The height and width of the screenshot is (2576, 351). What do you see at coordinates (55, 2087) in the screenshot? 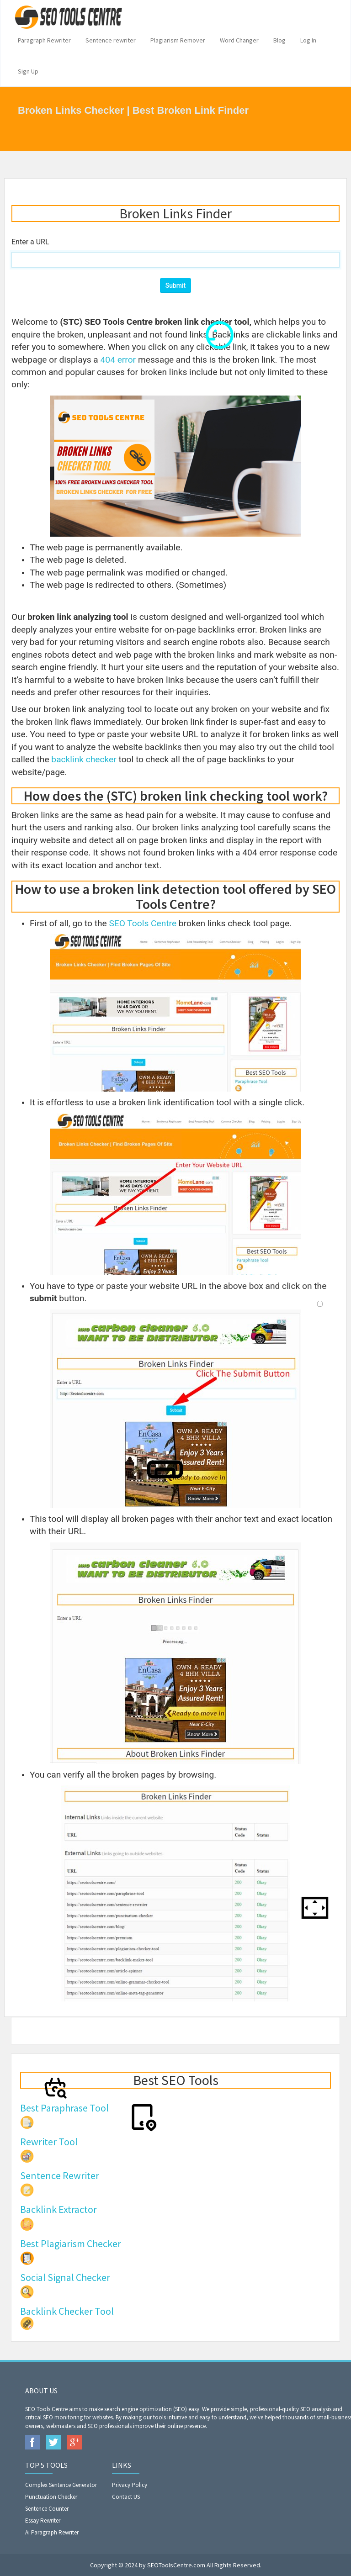
I see `search items in your shopping basket` at bounding box center [55, 2087].